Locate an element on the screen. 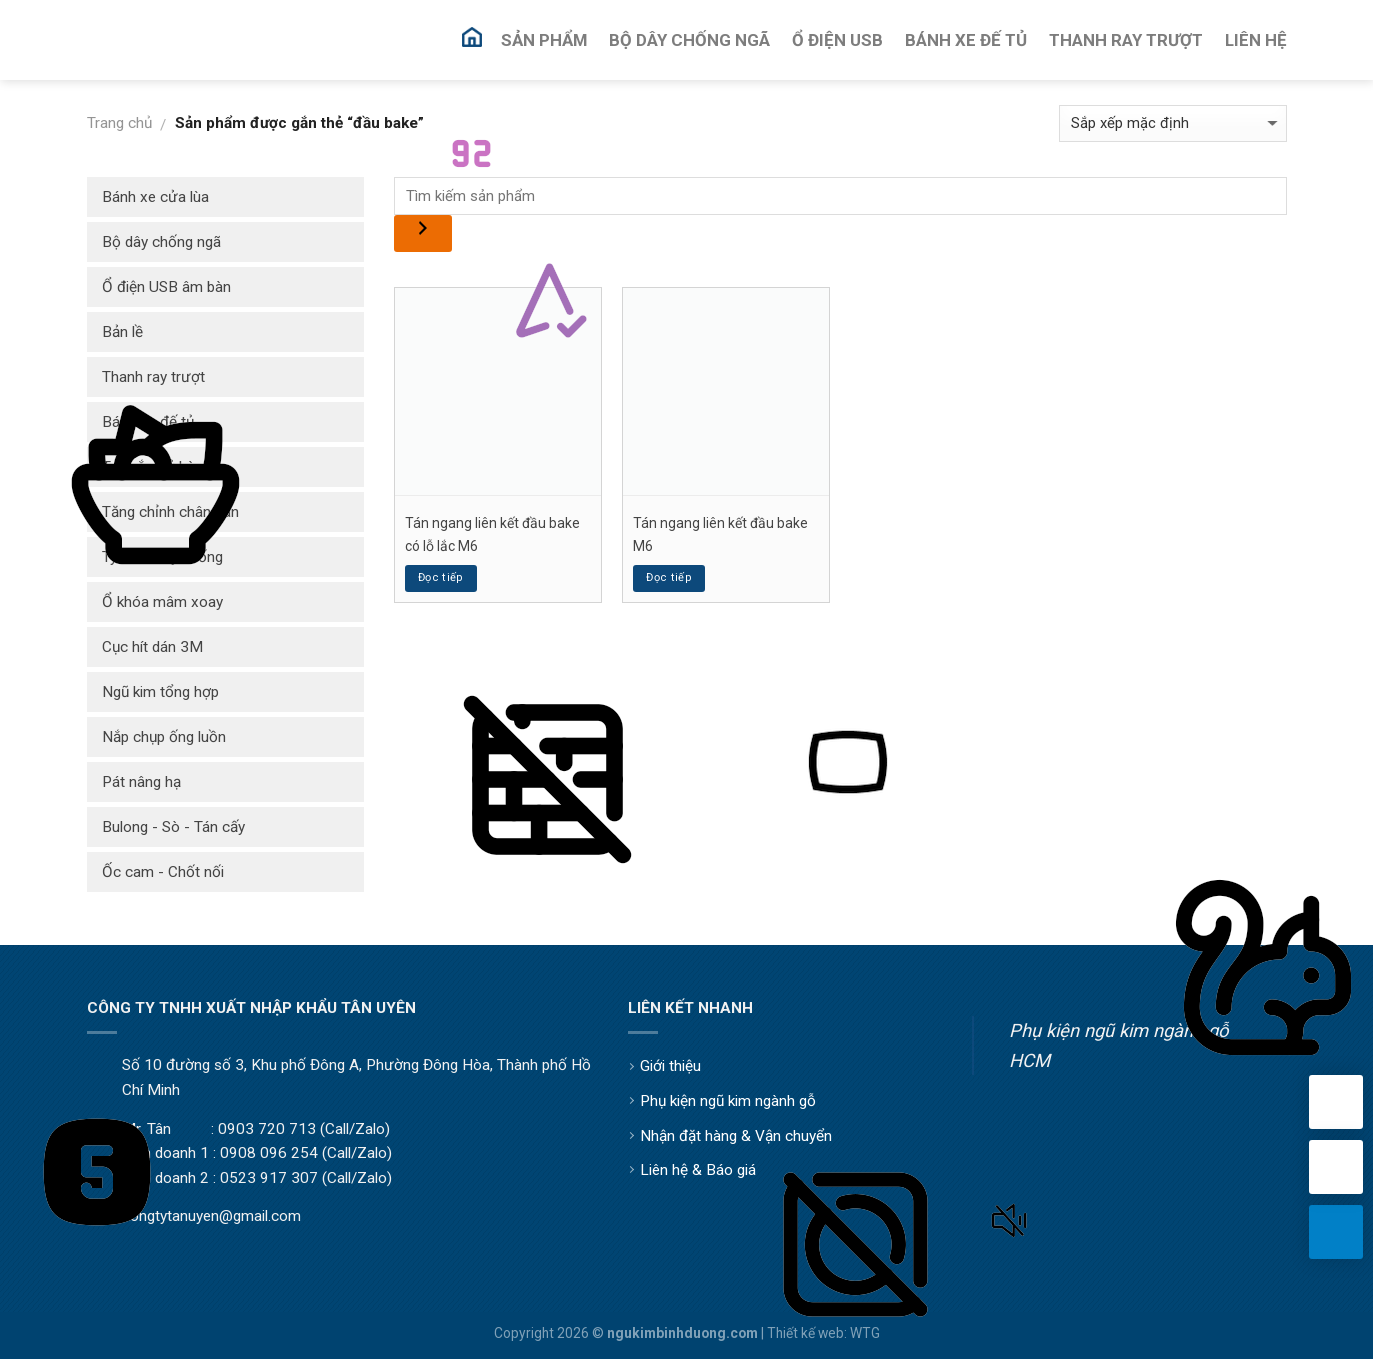  location or destination confirmed is located at coordinates (549, 300).